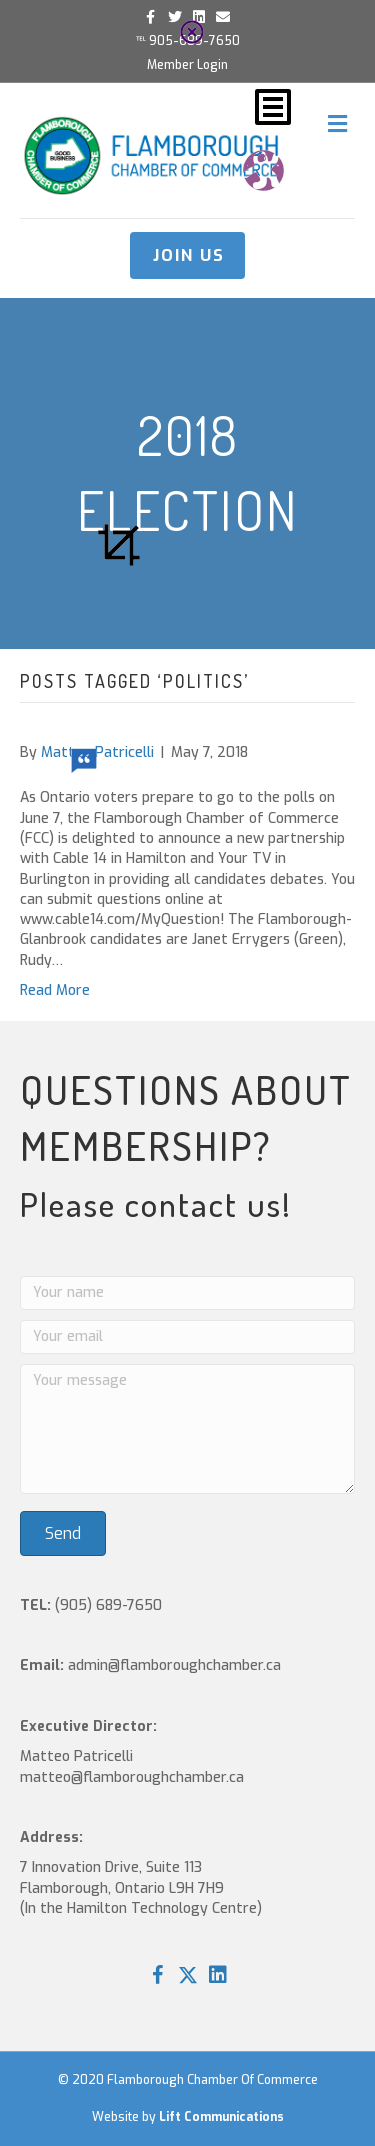 The height and width of the screenshot is (2146, 375). Describe the element at coordinates (84, 760) in the screenshot. I see `view quoted messages` at that location.